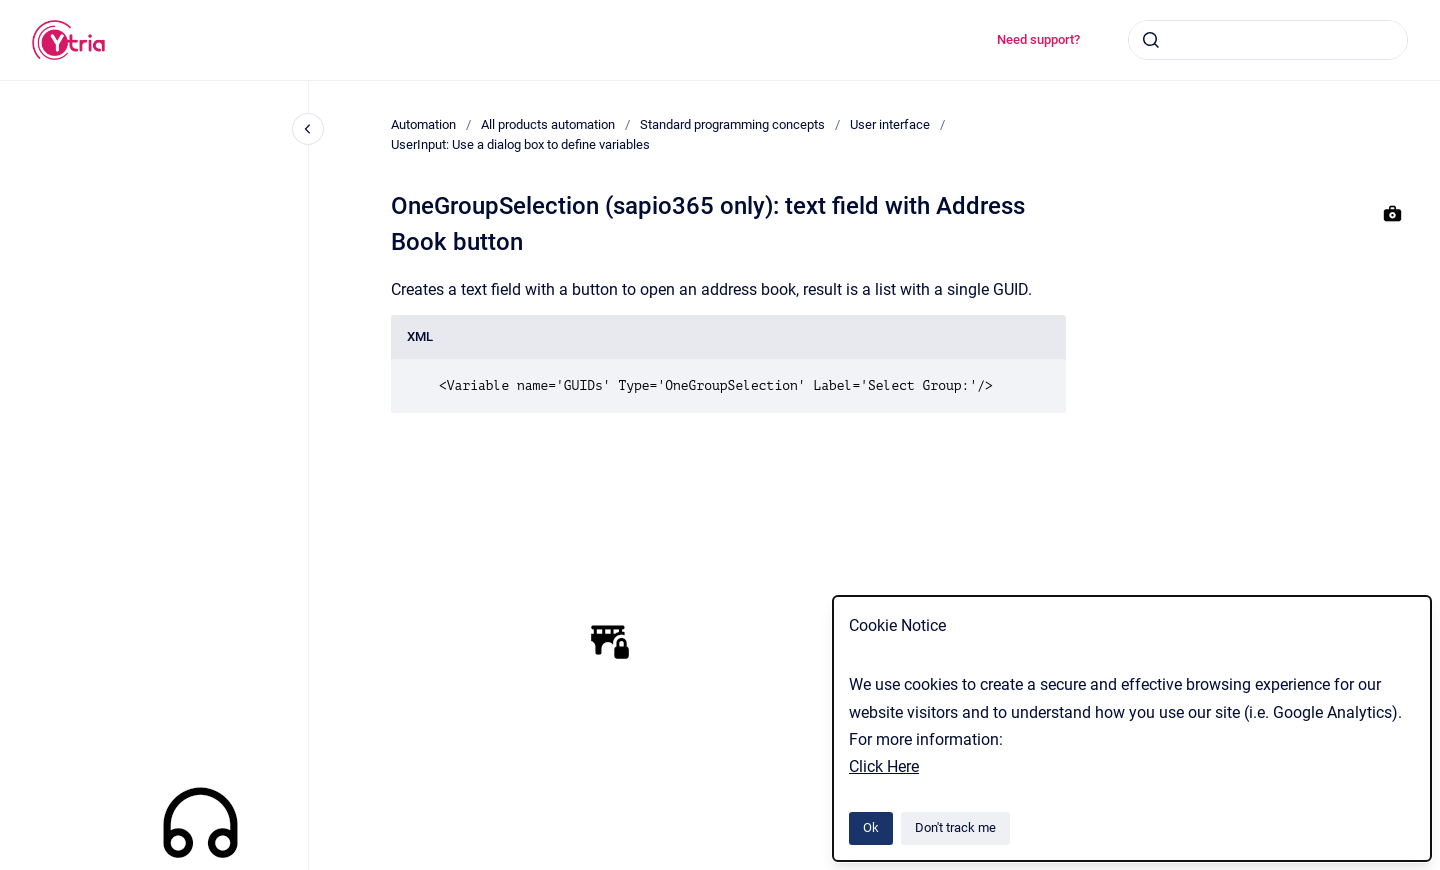 This screenshot has height=870, width=1440. Describe the element at coordinates (610, 640) in the screenshot. I see `indicates a locked or secured bridge crossing` at that location.